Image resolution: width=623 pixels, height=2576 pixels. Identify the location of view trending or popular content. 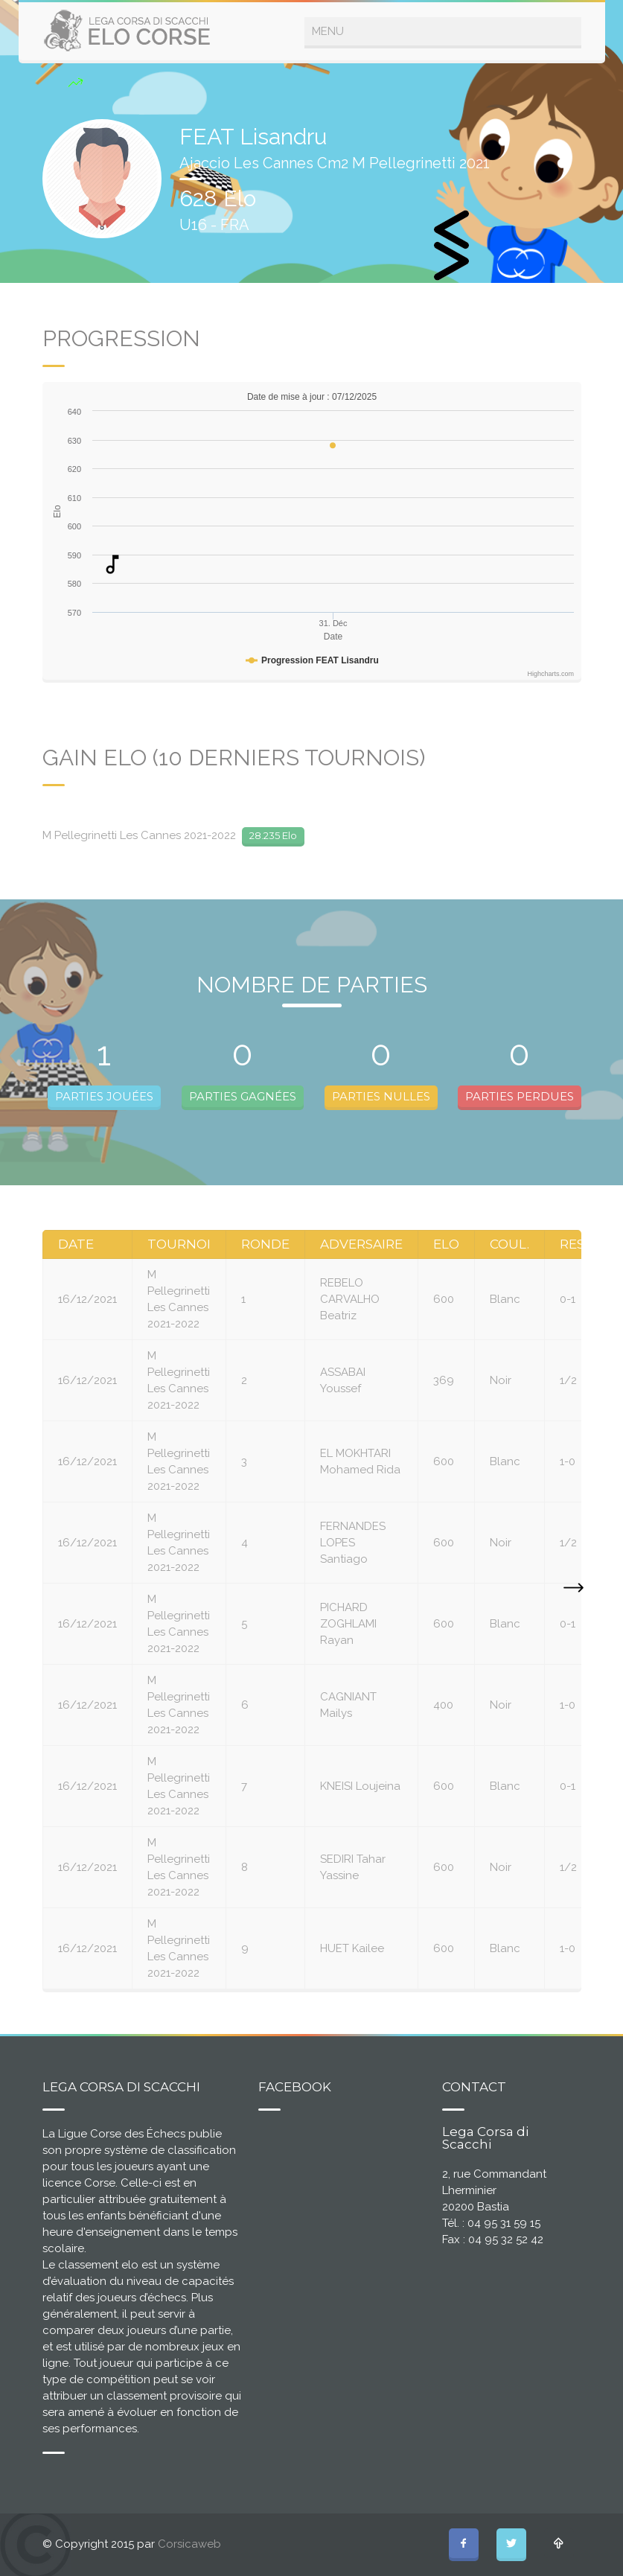
(75, 82).